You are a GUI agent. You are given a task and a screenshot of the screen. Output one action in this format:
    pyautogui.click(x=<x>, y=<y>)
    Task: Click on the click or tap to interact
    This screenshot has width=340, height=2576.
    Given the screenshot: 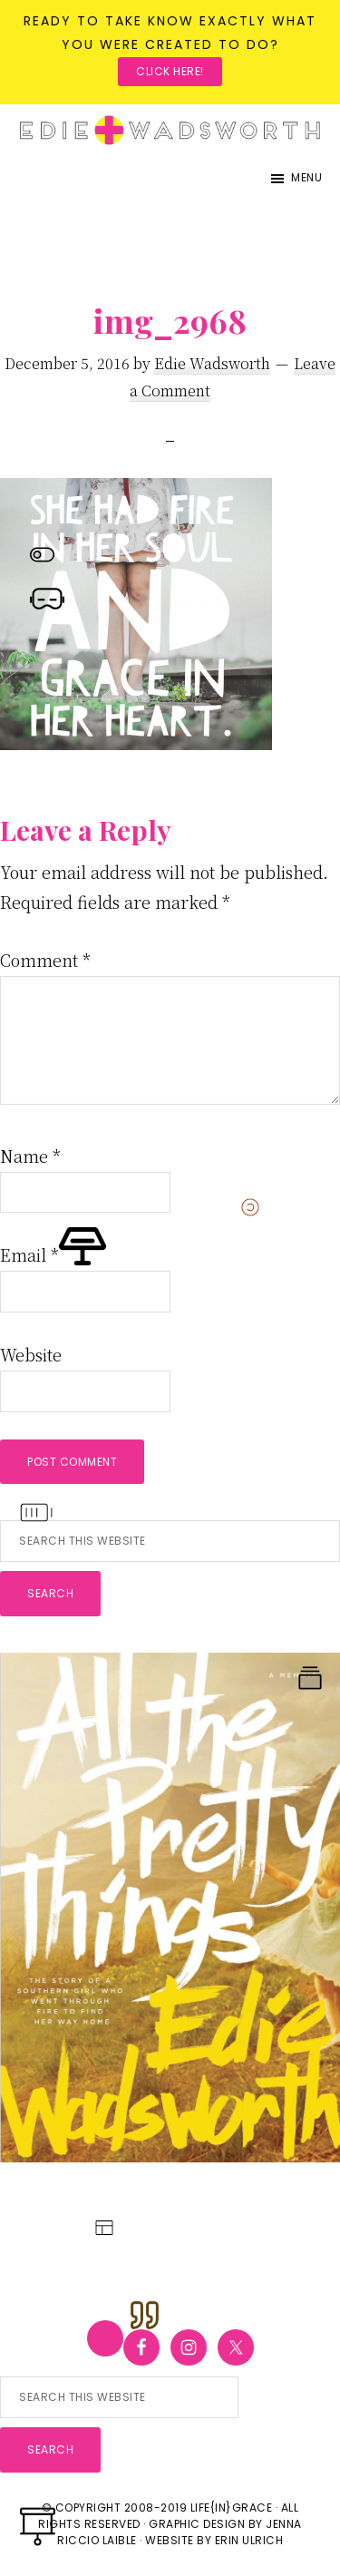 What is the action you would take?
    pyautogui.click(x=180, y=694)
    